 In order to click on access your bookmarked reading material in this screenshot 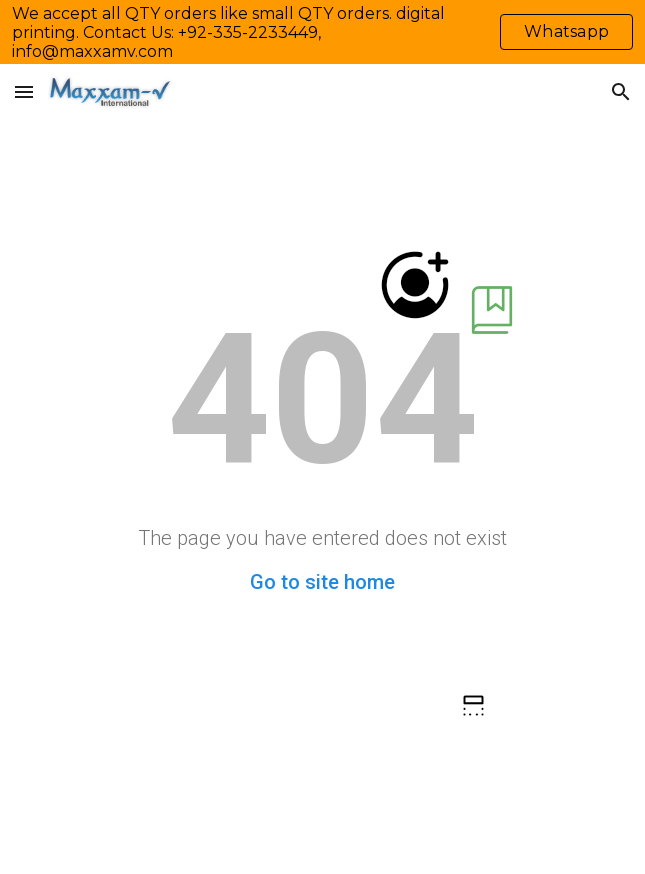, I will do `click(492, 310)`.